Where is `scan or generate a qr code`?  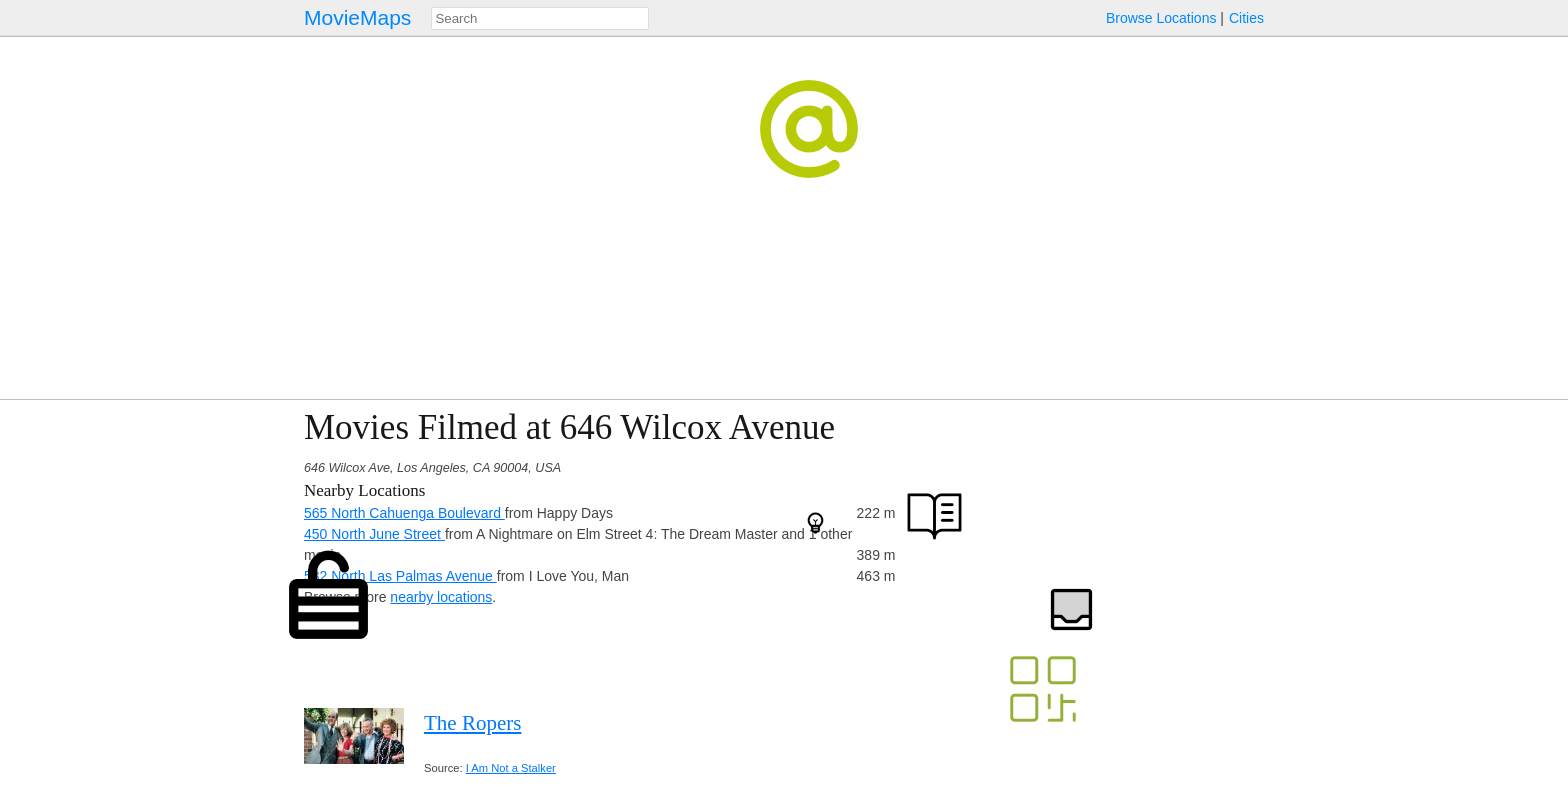
scan or generate a qr code is located at coordinates (1043, 689).